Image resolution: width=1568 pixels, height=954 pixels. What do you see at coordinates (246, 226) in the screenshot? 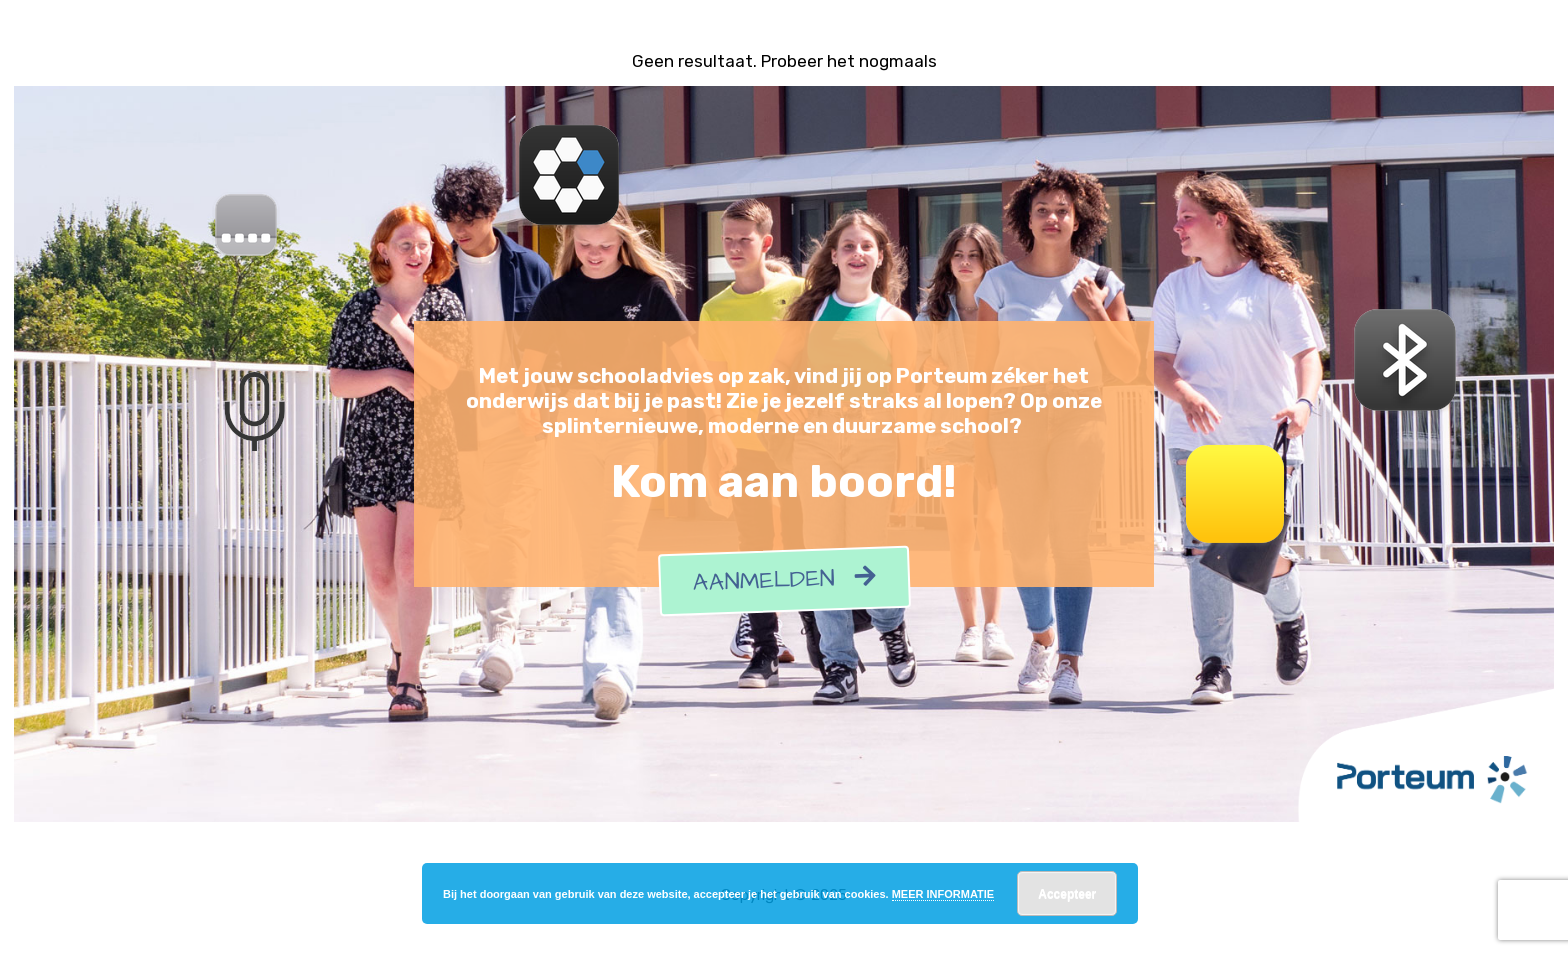
I see `open cinnamon desktop settings panel` at bounding box center [246, 226].